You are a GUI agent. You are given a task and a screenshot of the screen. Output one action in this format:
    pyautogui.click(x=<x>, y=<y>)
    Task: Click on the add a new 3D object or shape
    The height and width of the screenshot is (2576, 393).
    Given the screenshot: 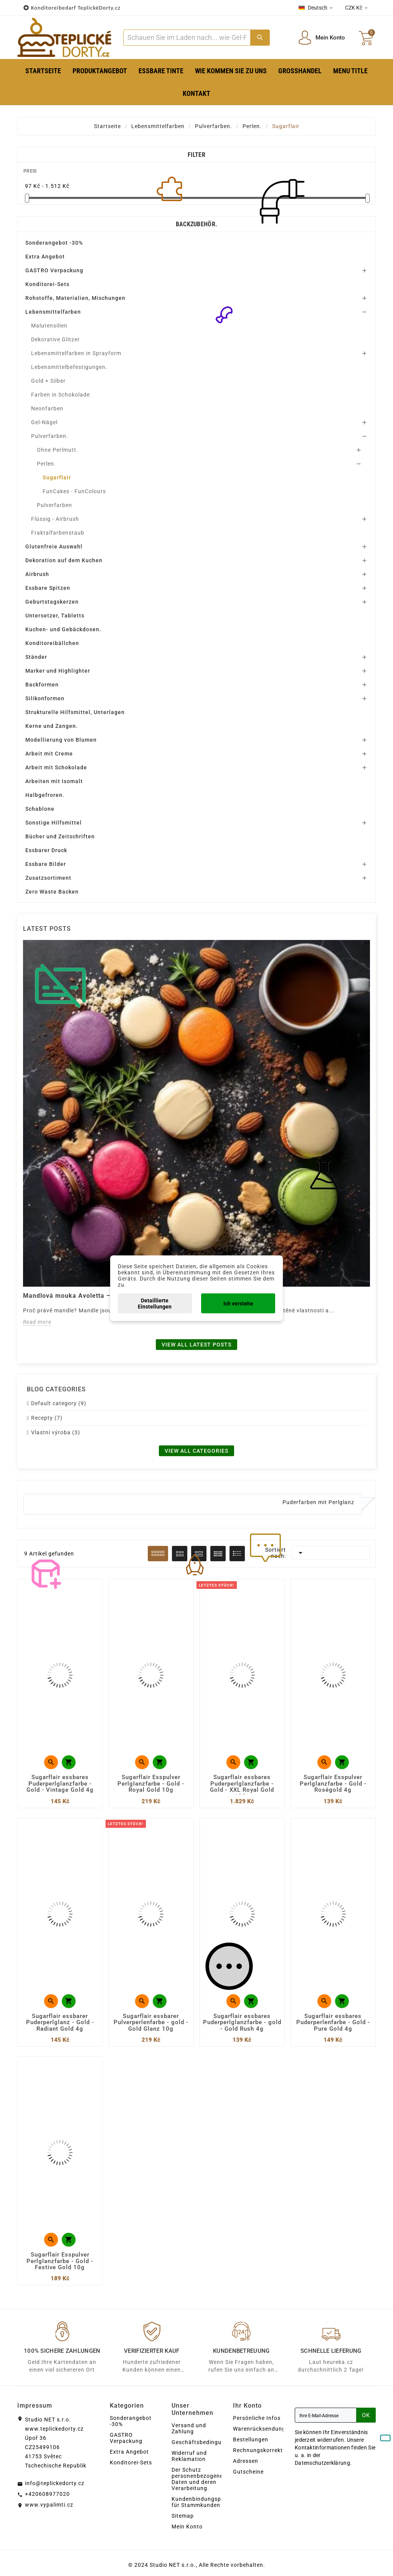 What is the action you would take?
    pyautogui.click(x=46, y=1574)
    